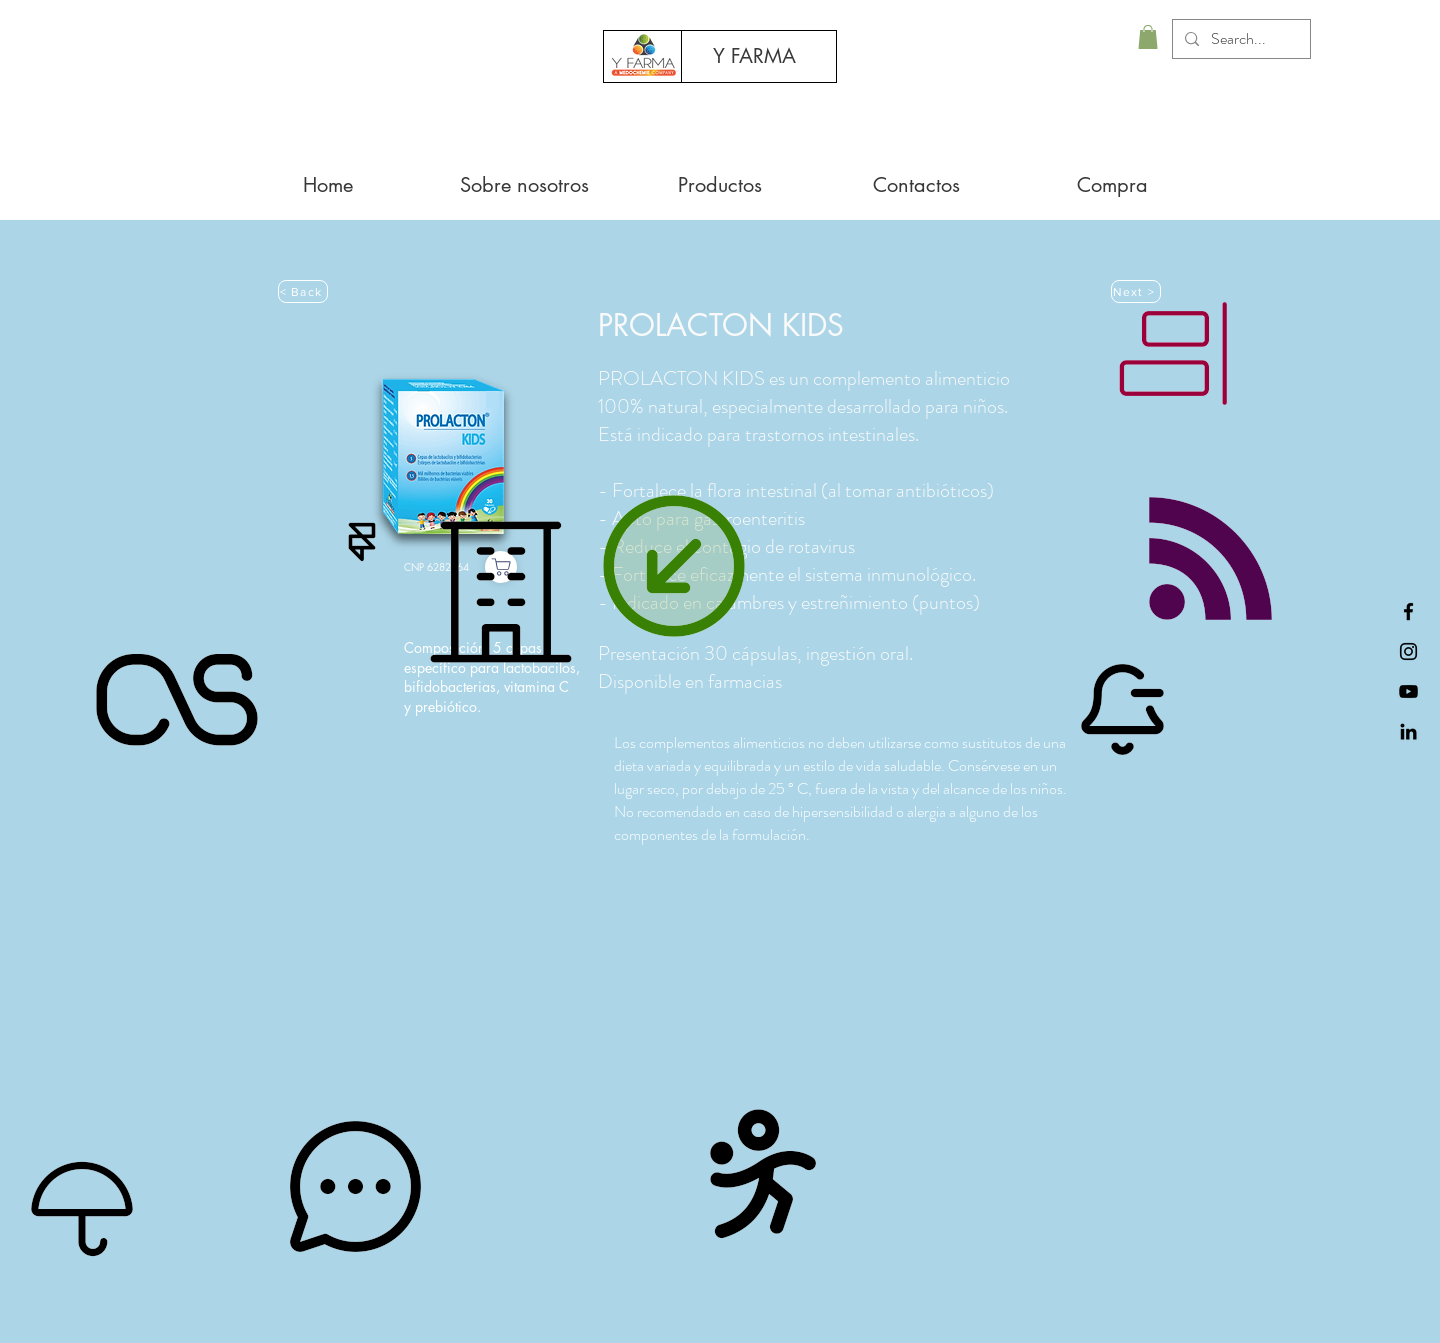  I want to click on connect to Last.fm account, so click(177, 697).